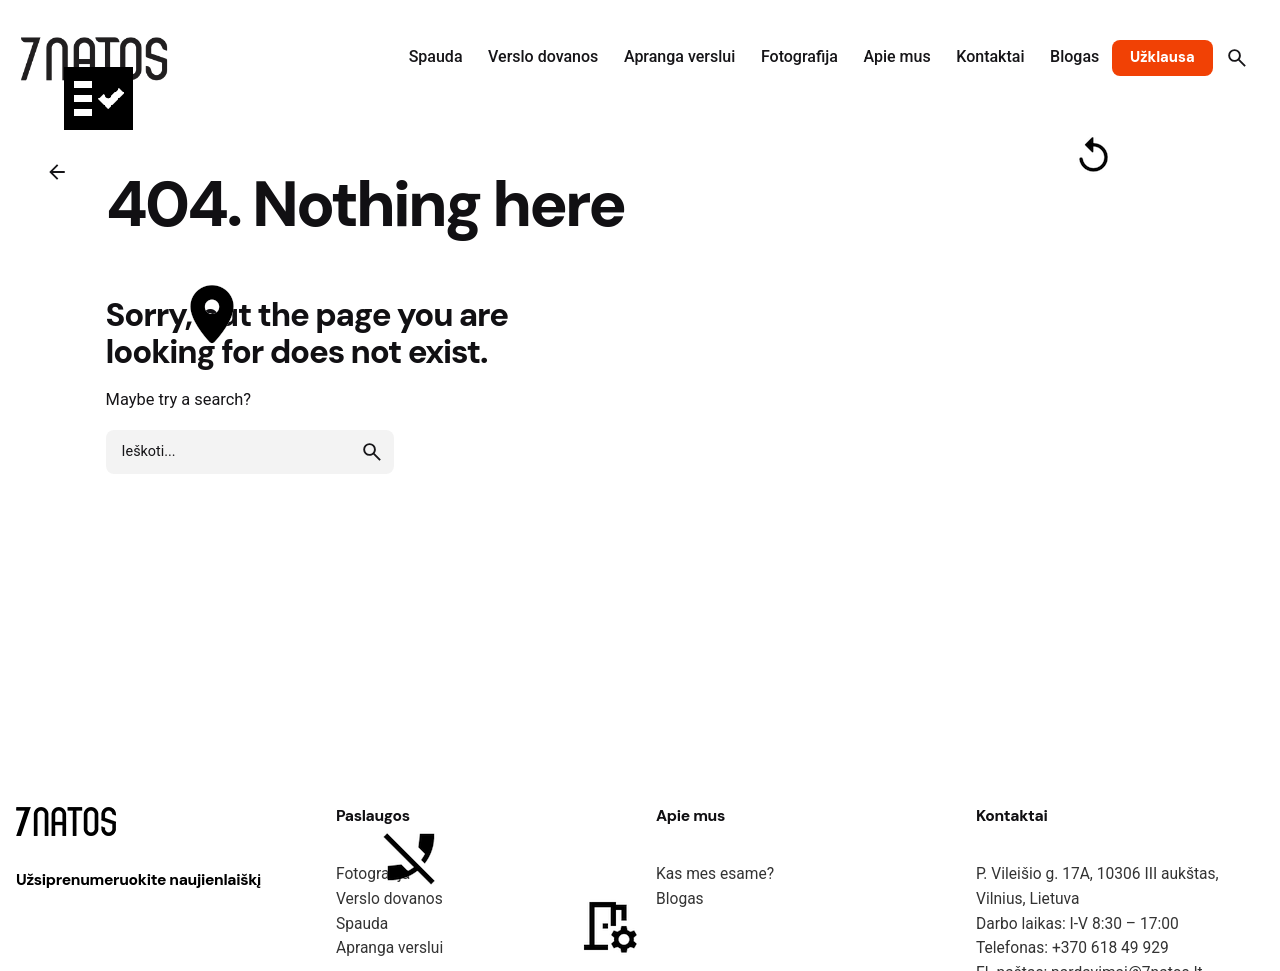 This screenshot has height=971, width=1280. Describe the element at coordinates (608, 926) in the screenshot. I see `adjust room or space settings` at that location.